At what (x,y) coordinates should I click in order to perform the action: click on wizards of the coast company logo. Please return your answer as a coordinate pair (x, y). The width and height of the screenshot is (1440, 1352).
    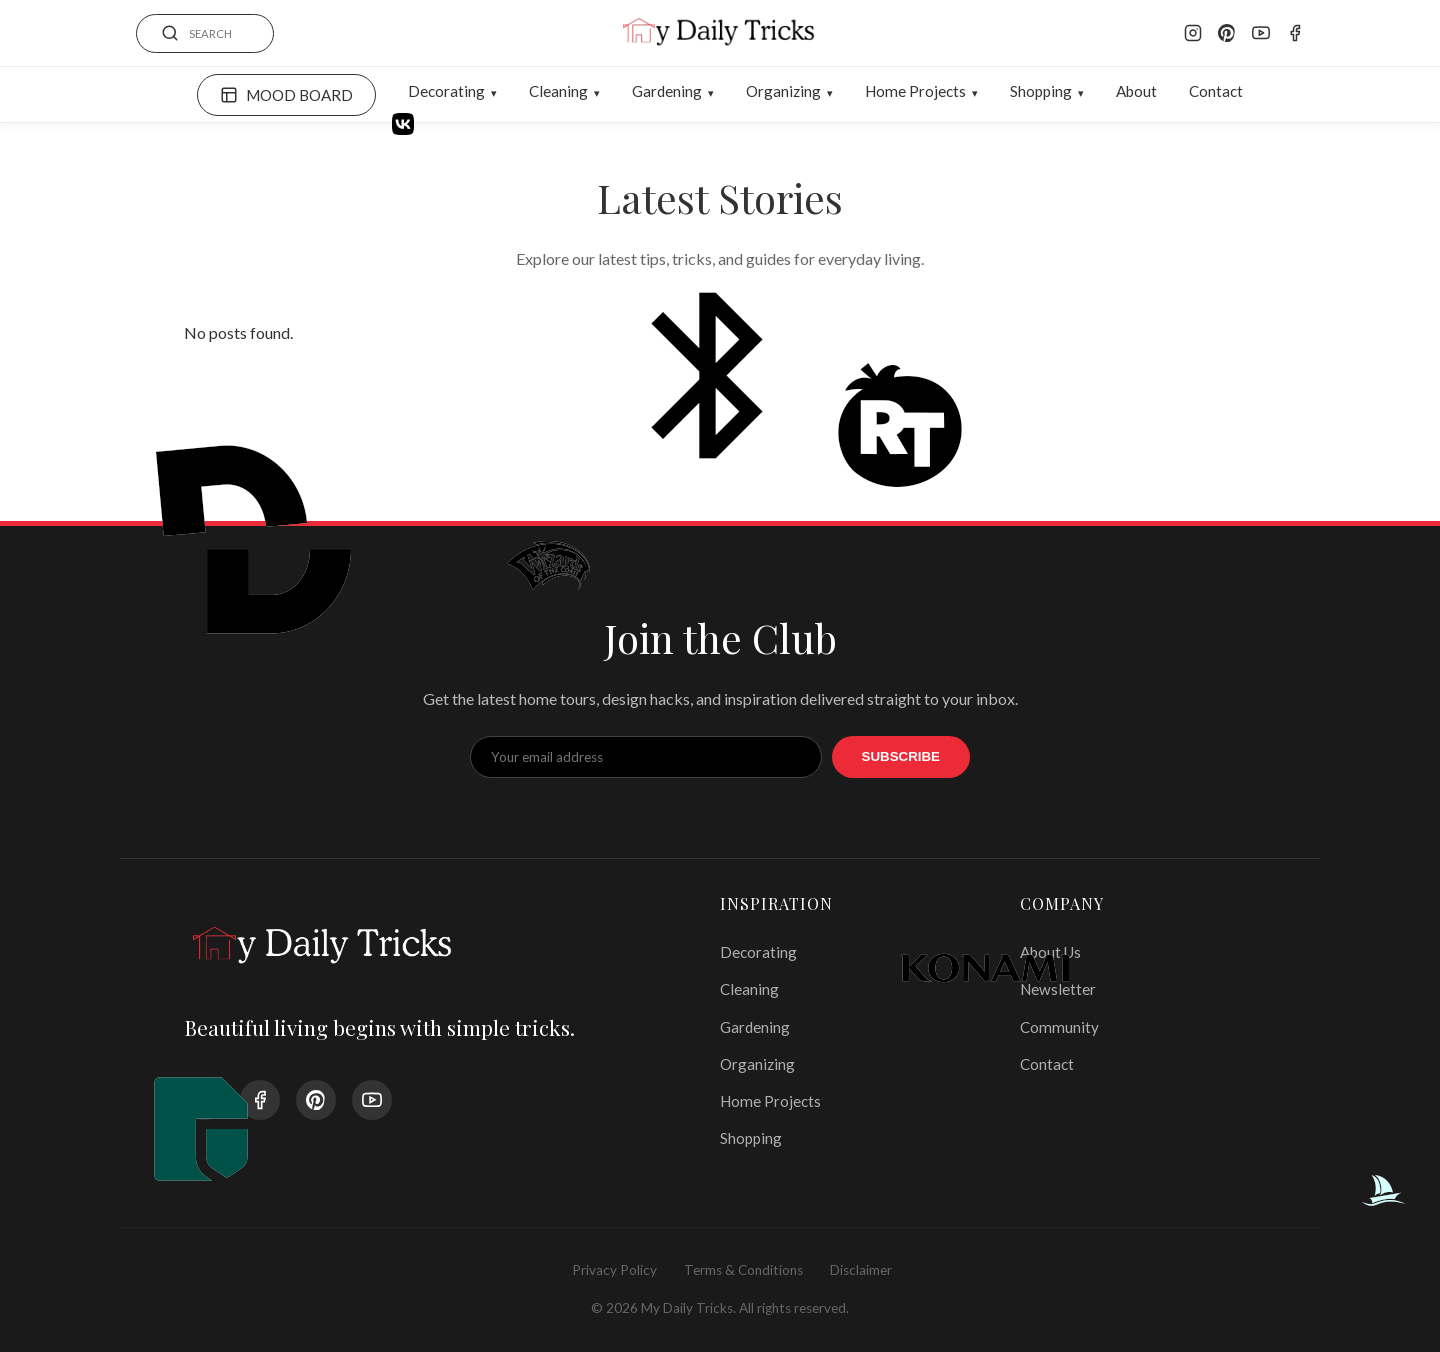
    Looking at the image, I should click on (548, 565).